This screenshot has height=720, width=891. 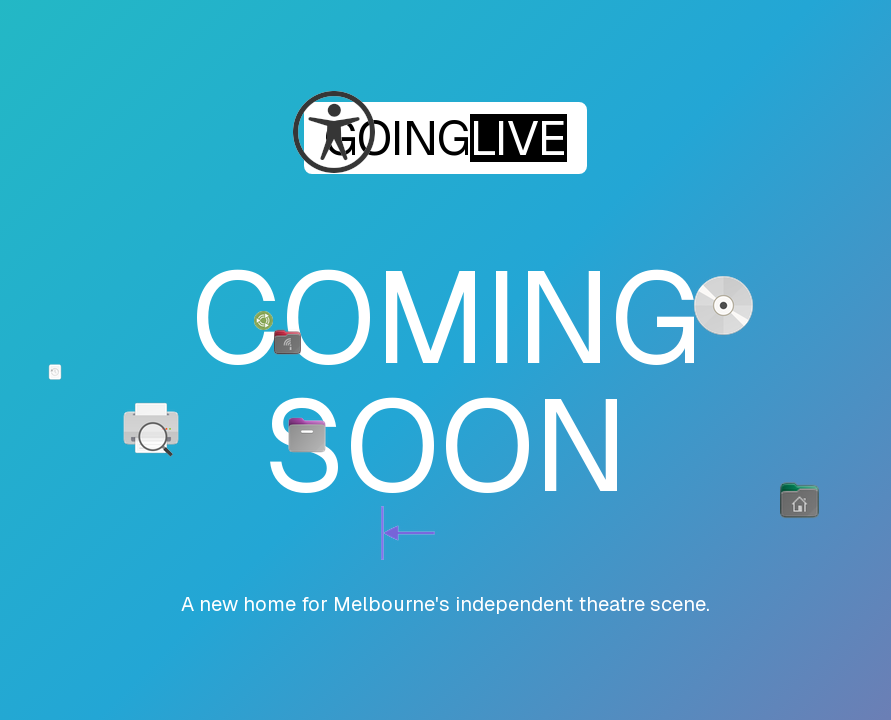 I want to click on open the file manager, so click(x=307, y=435).